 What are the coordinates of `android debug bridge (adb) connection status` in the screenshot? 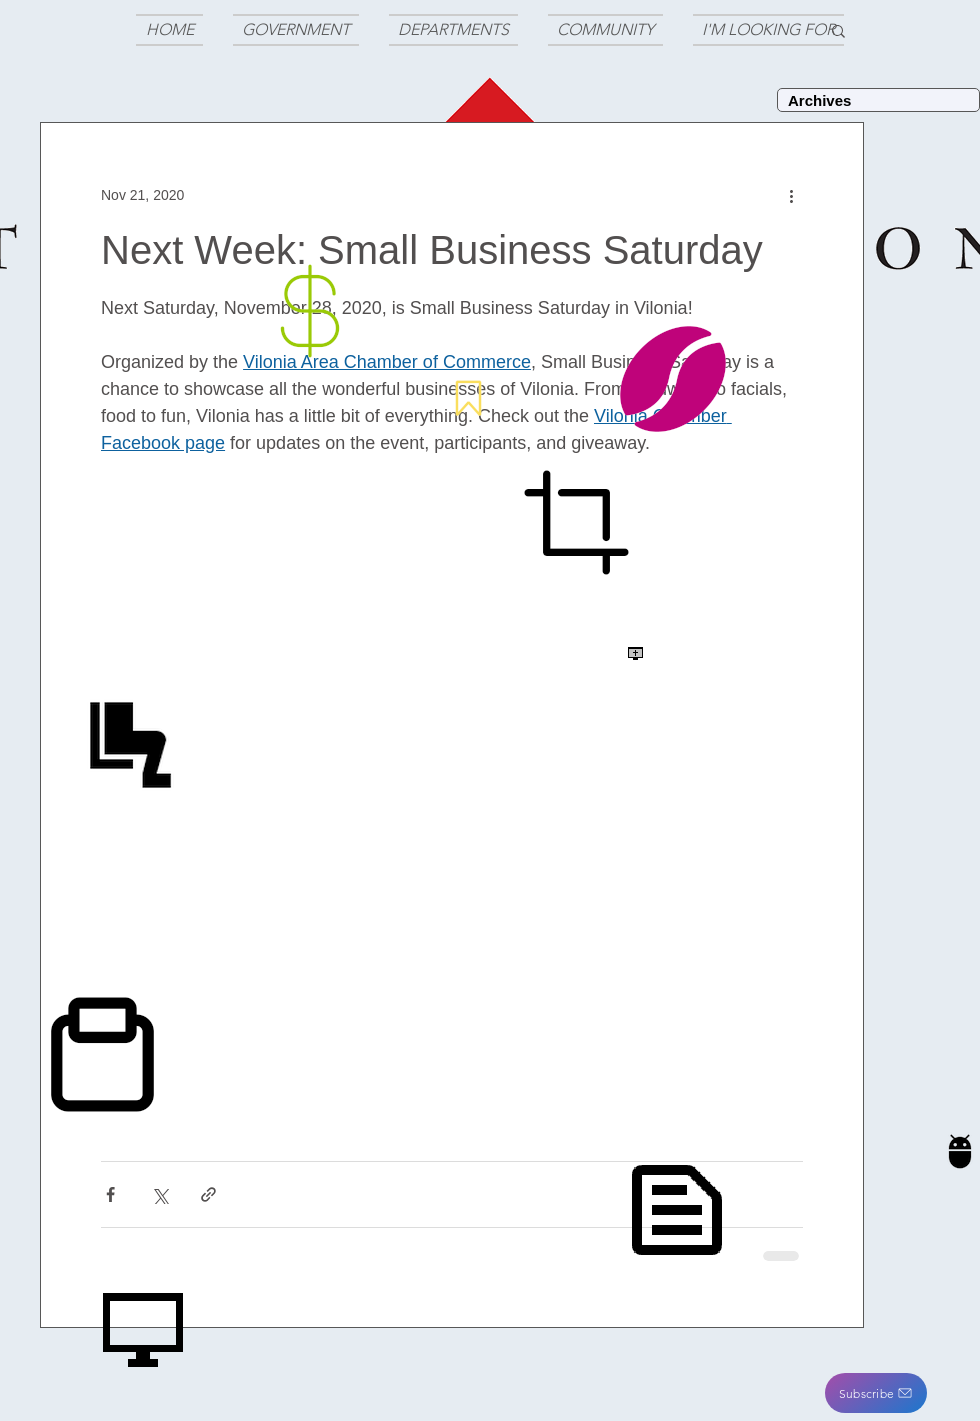 It's located at (960, 1151).